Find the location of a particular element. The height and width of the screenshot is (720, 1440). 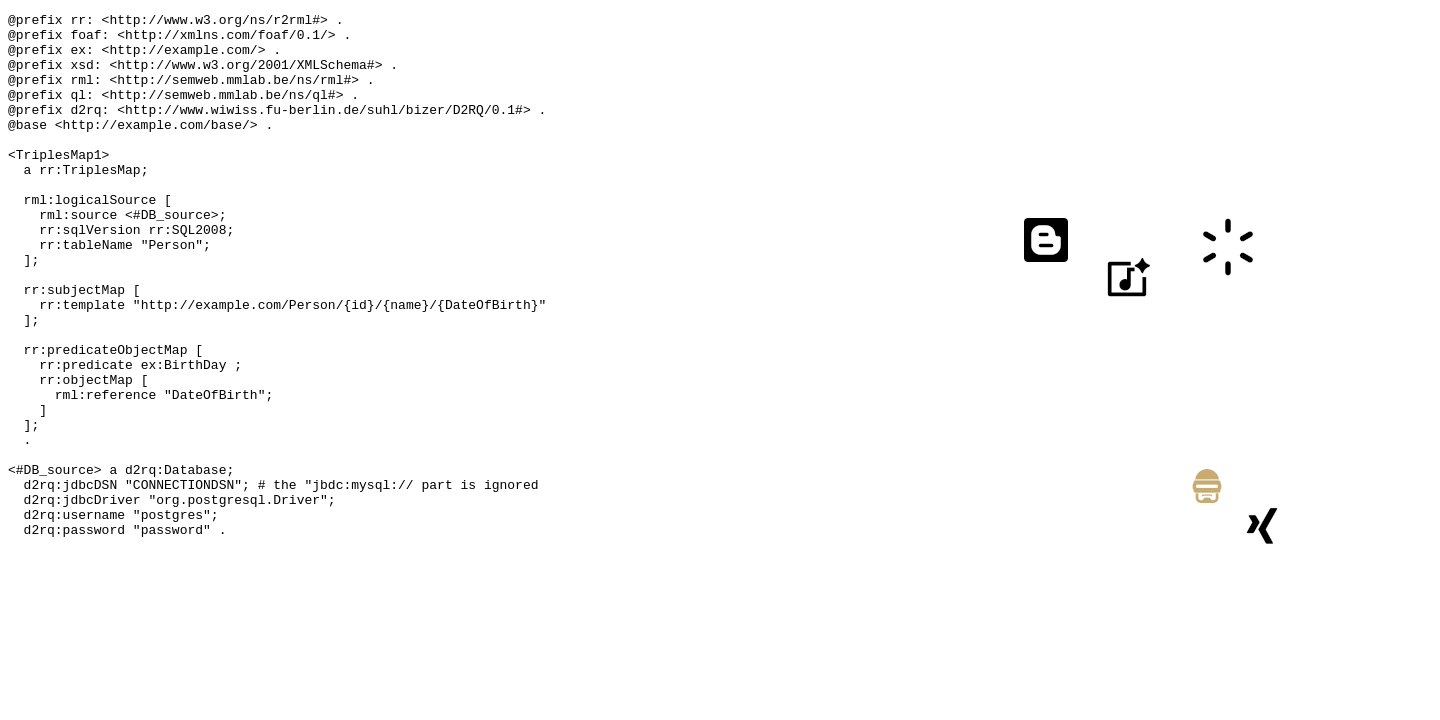

open Blogger app is located at coordinates (1046, 240).